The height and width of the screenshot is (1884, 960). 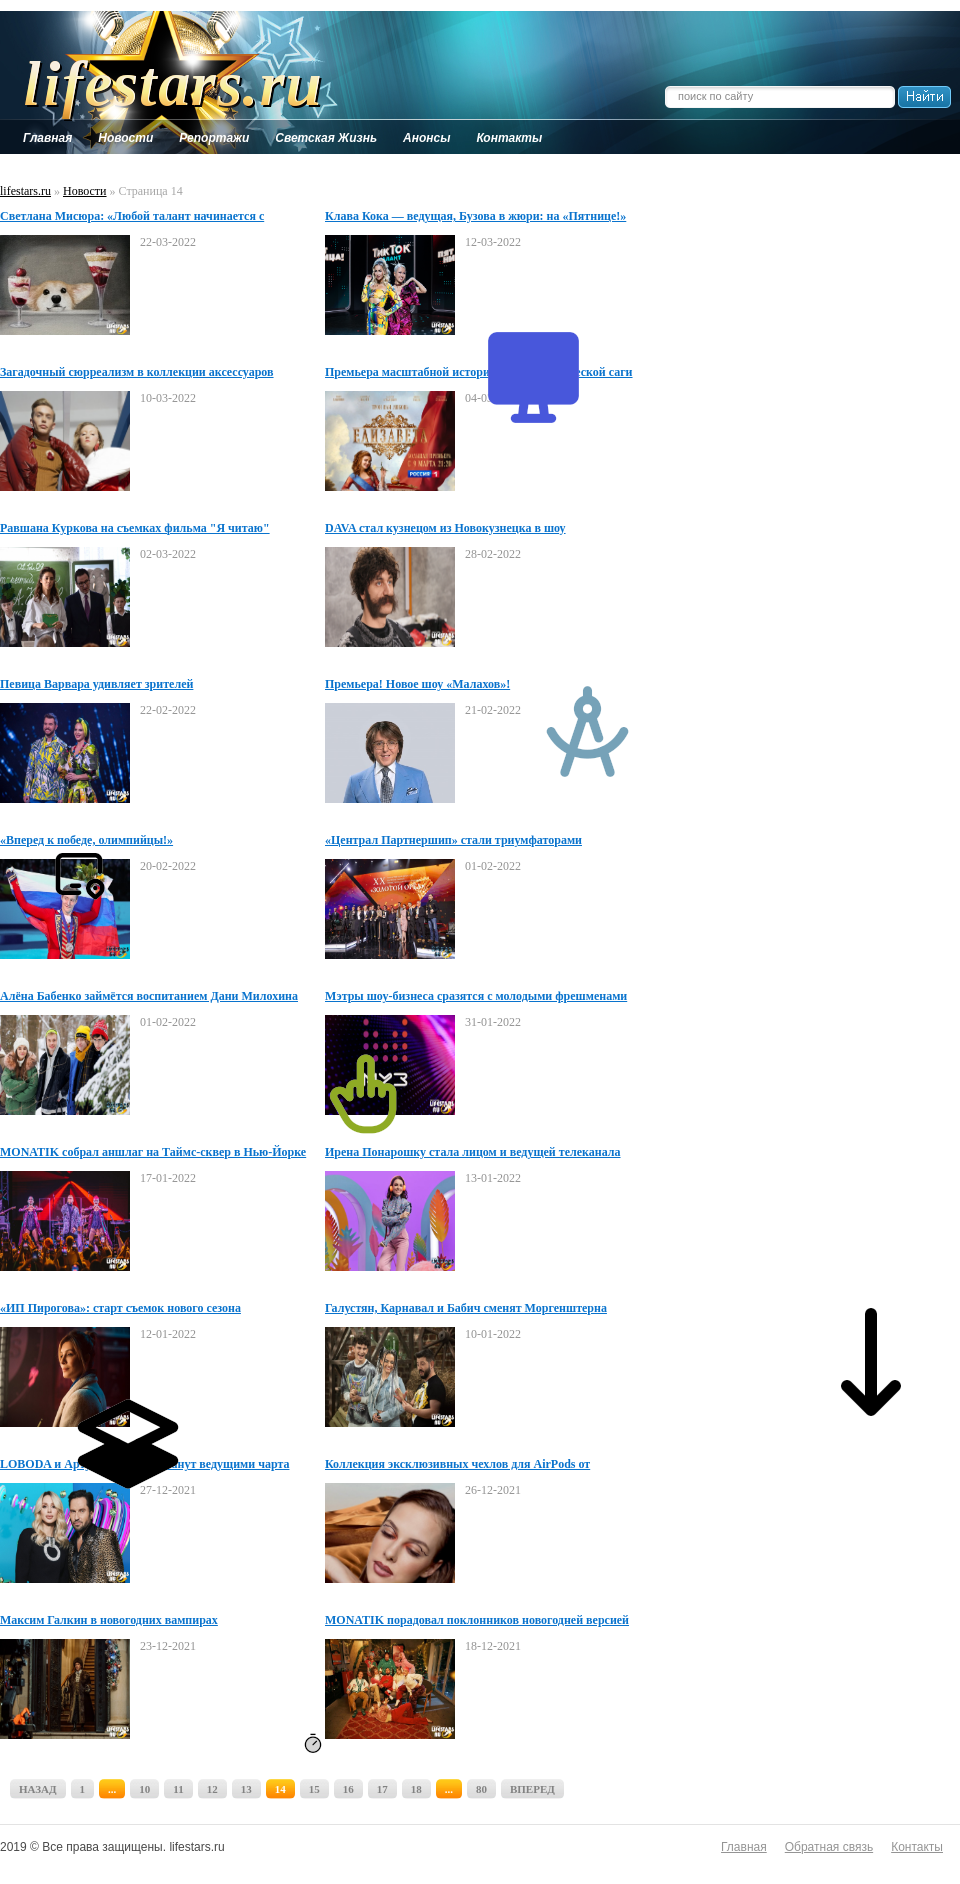 What do you see at coordinates (79, 874) in the screenshot?
I see `pin a location on tablet display` at bounding box center [79, 874].